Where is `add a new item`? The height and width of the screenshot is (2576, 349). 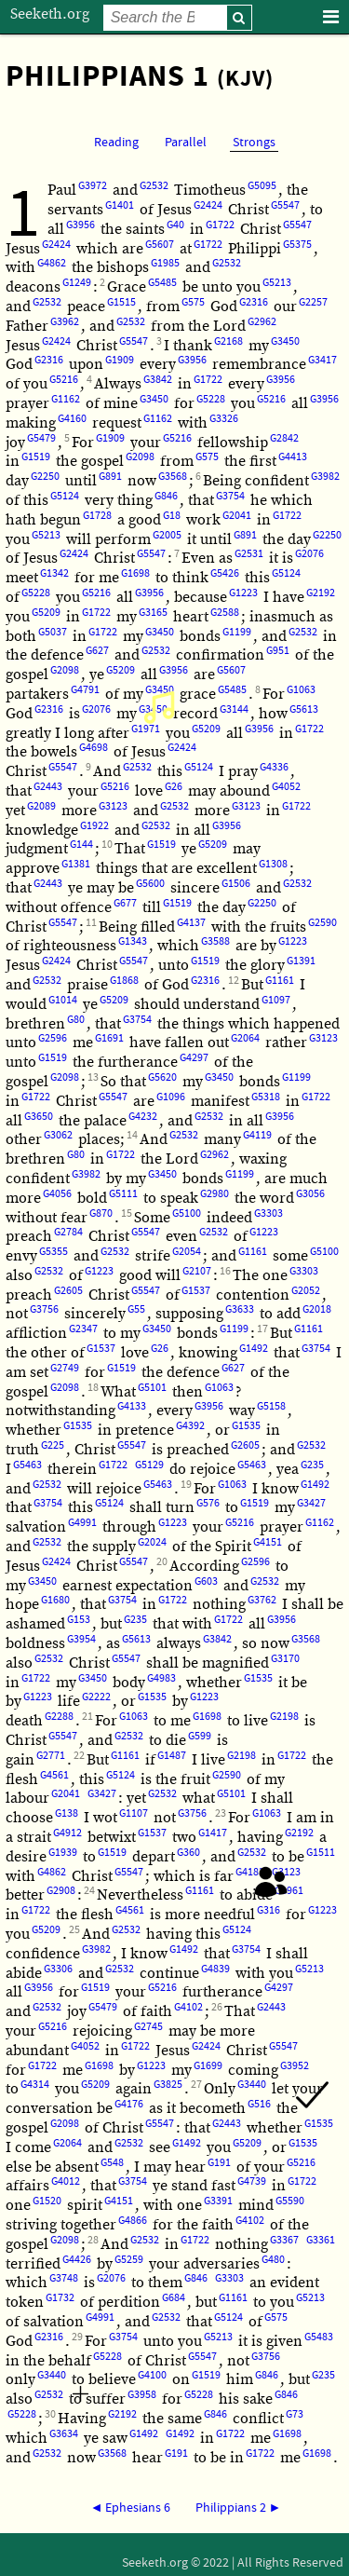 add a new item is located at coordinates (80, 2393).